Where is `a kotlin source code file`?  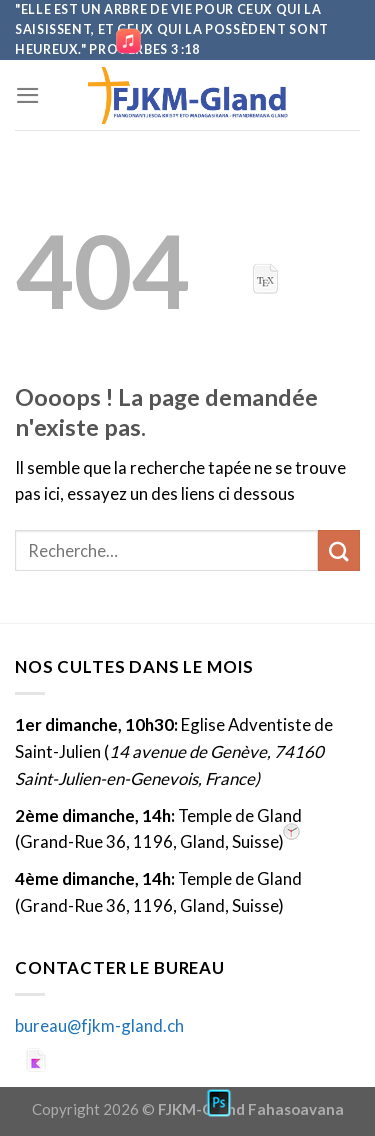 a kotlin source code file is located at coordinates (36, 1060).